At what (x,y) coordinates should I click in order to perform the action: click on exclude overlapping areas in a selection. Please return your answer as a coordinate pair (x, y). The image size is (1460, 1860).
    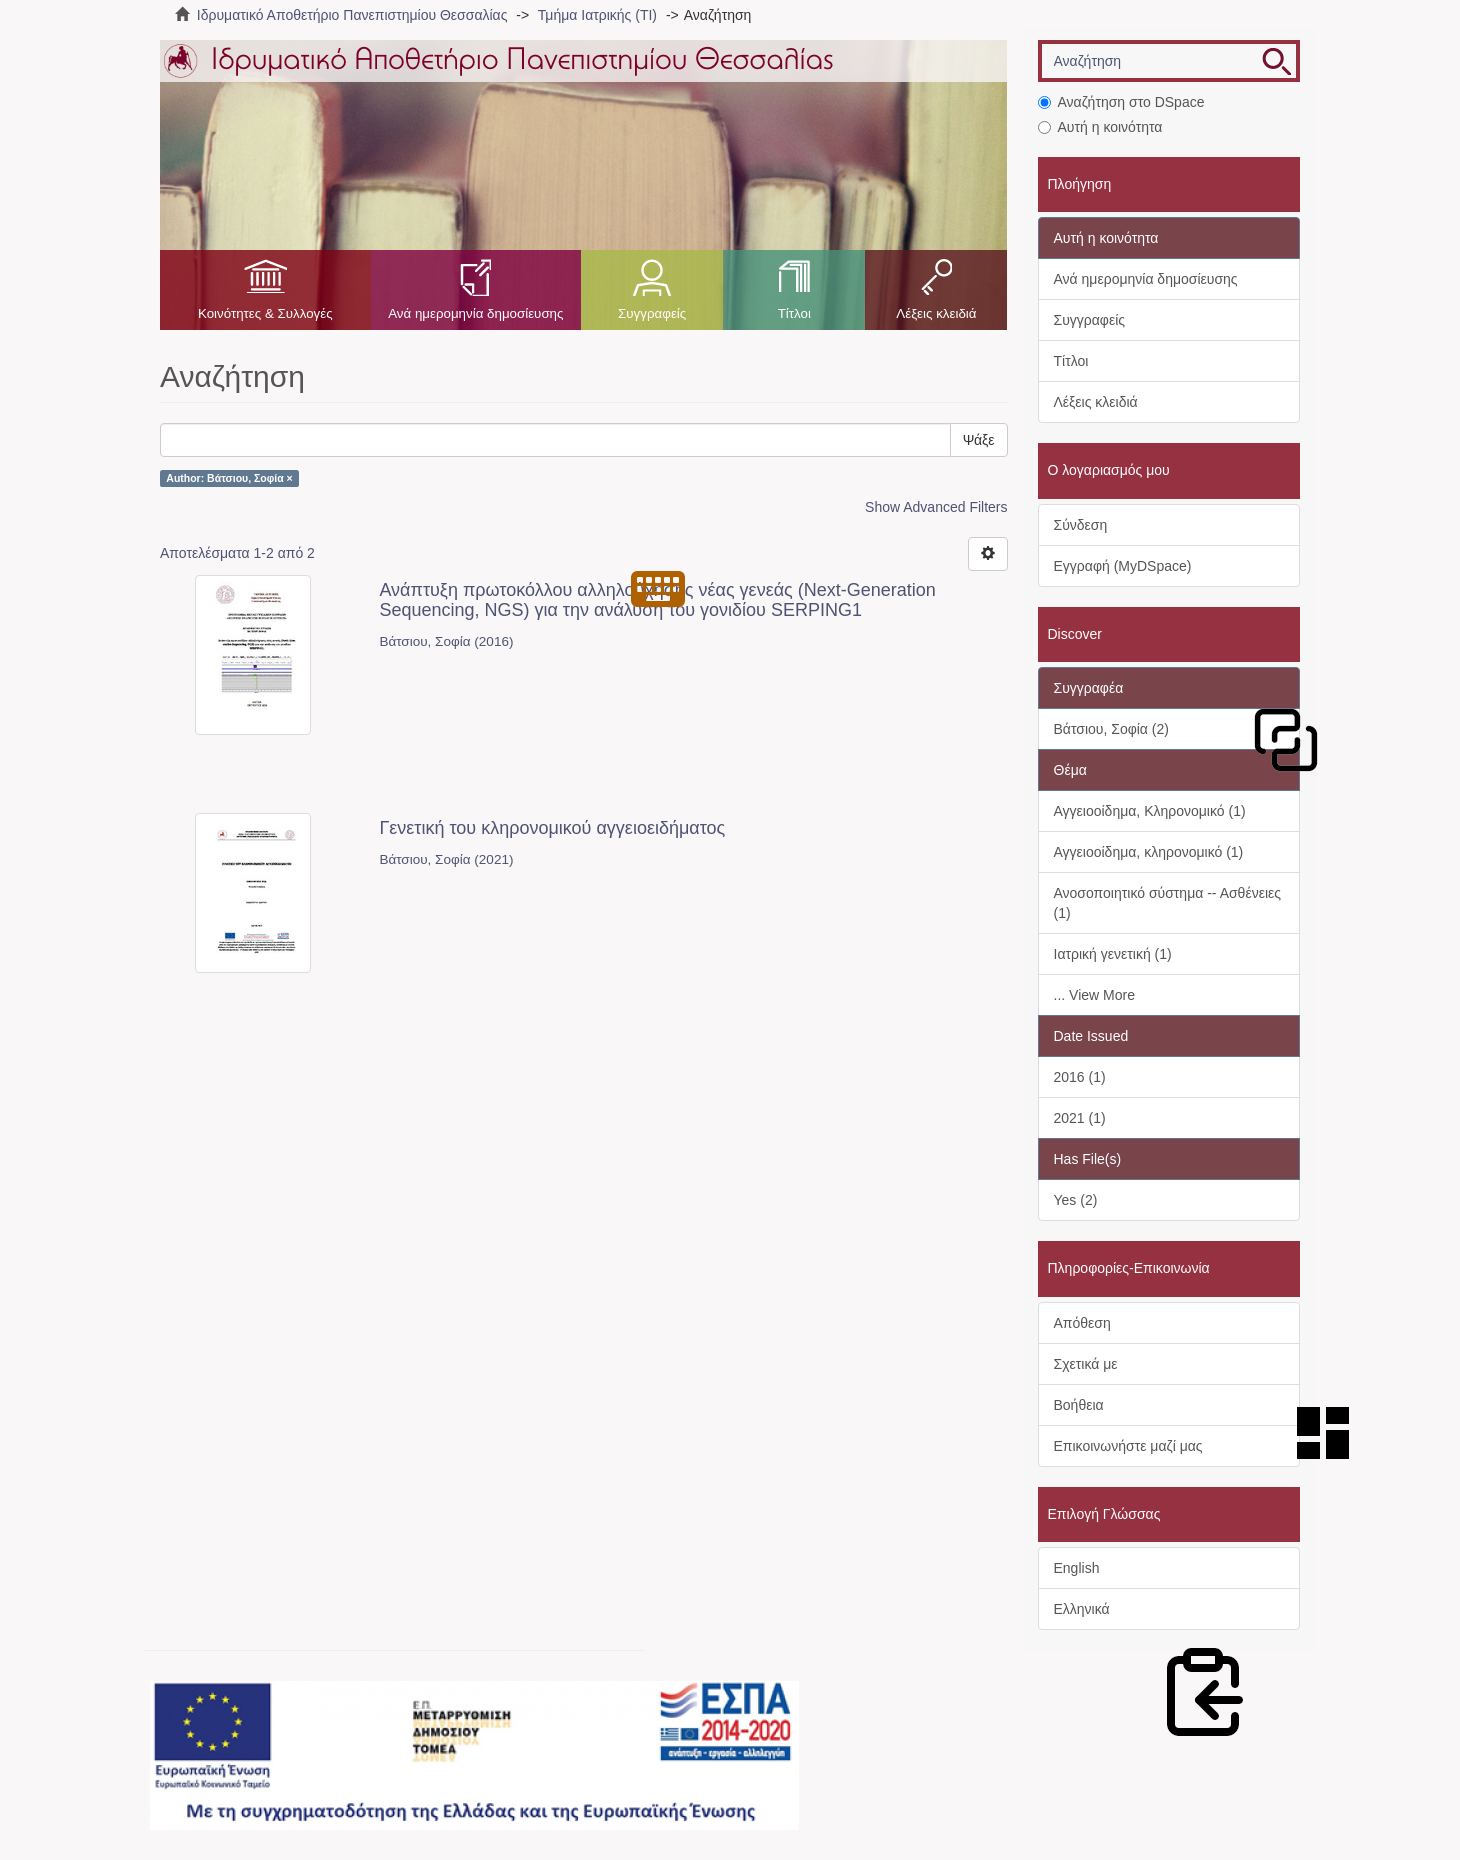
    Looking at the image, I should click on (1286, 740).